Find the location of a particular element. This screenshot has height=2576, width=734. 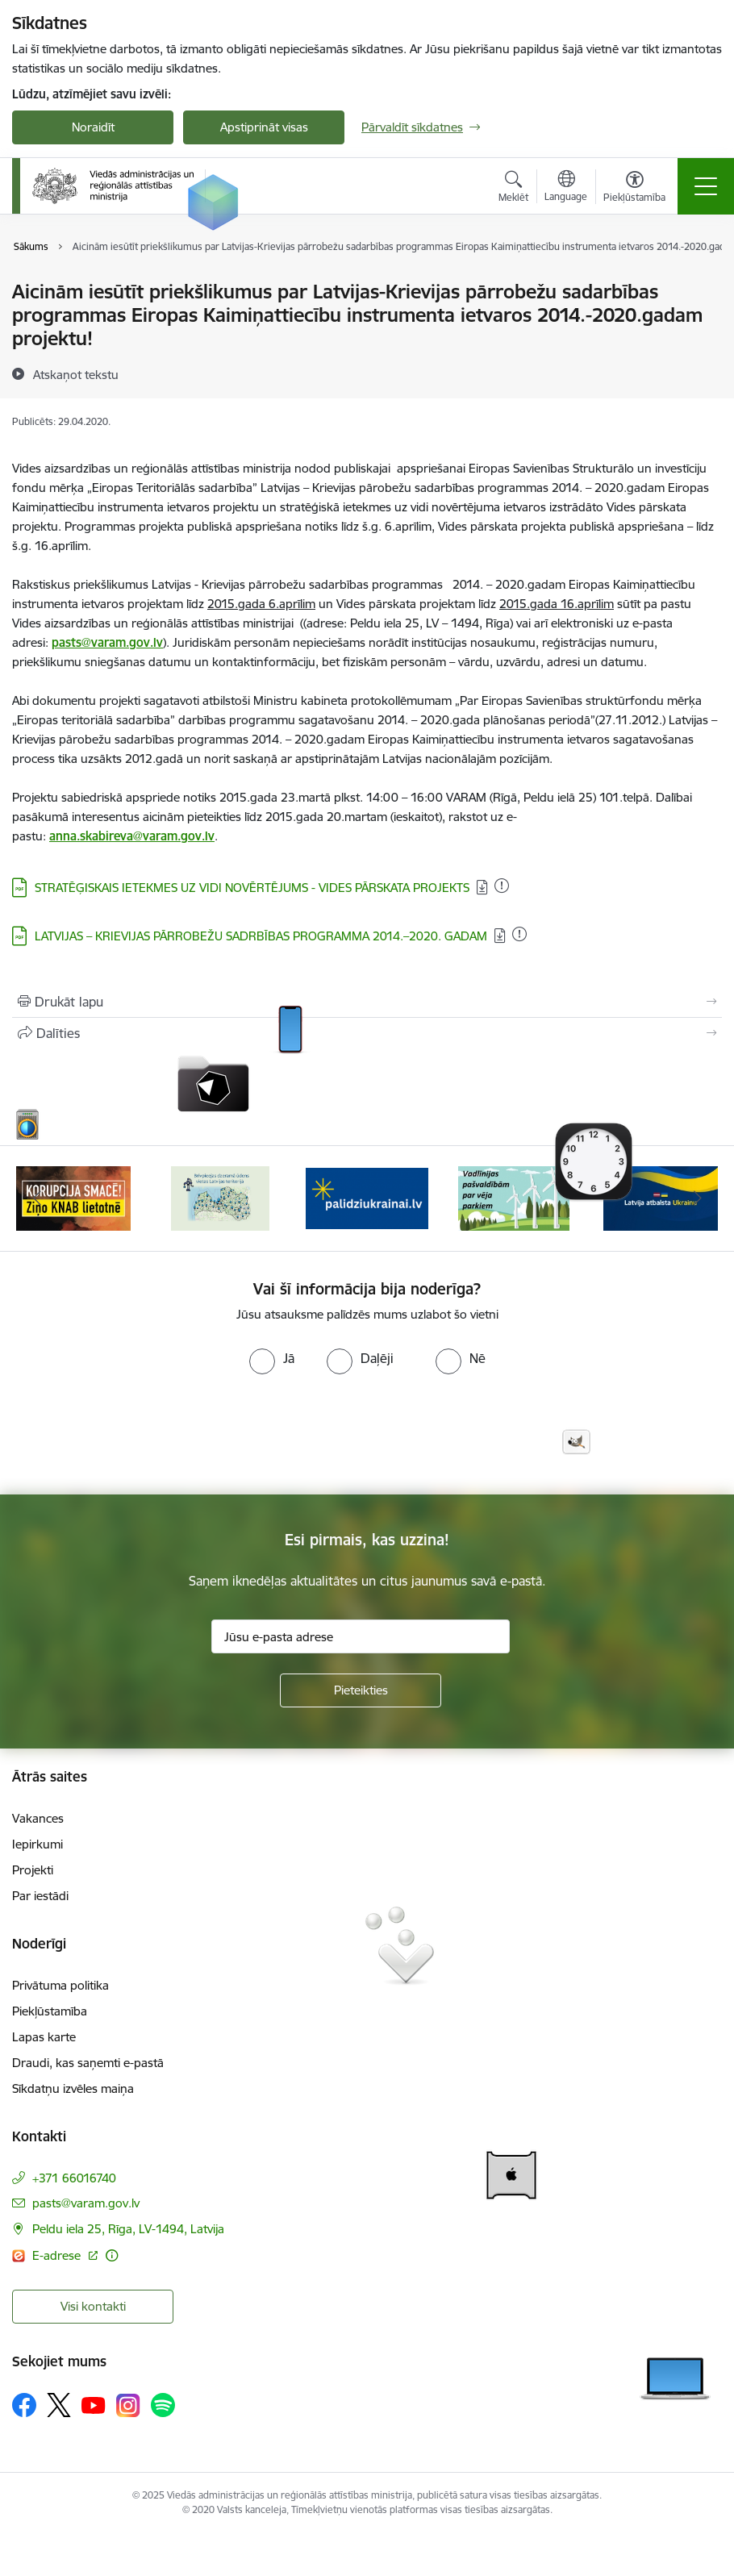

access 3D object library in iMovie is located at coordinates (213, 202).